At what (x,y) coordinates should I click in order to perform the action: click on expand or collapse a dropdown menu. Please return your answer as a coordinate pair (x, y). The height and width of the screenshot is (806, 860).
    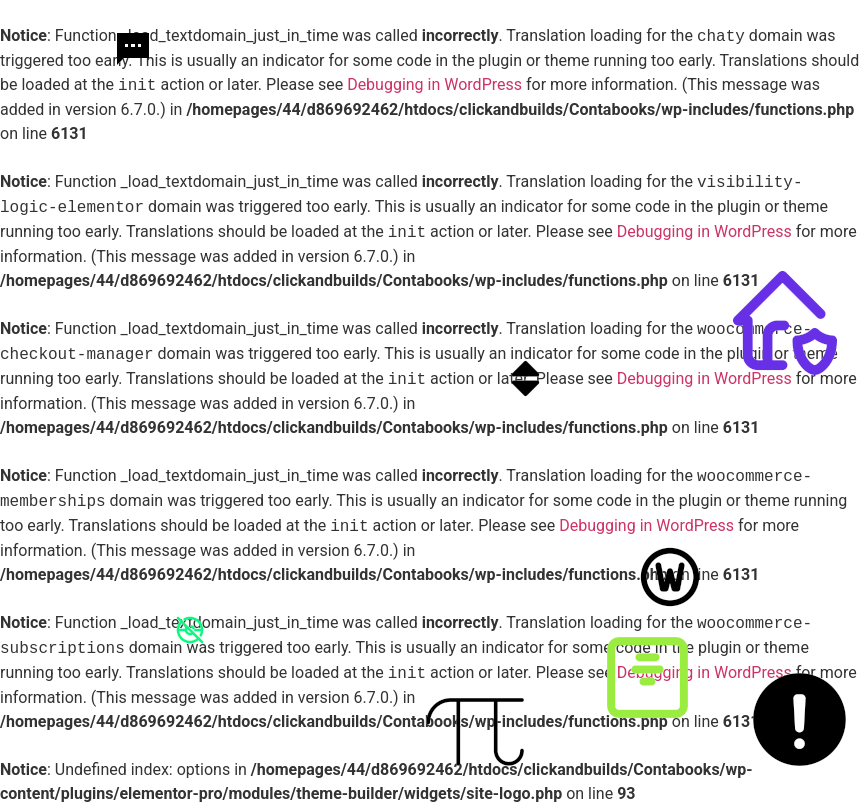
    Looking at the image, I should click on (525, 378).